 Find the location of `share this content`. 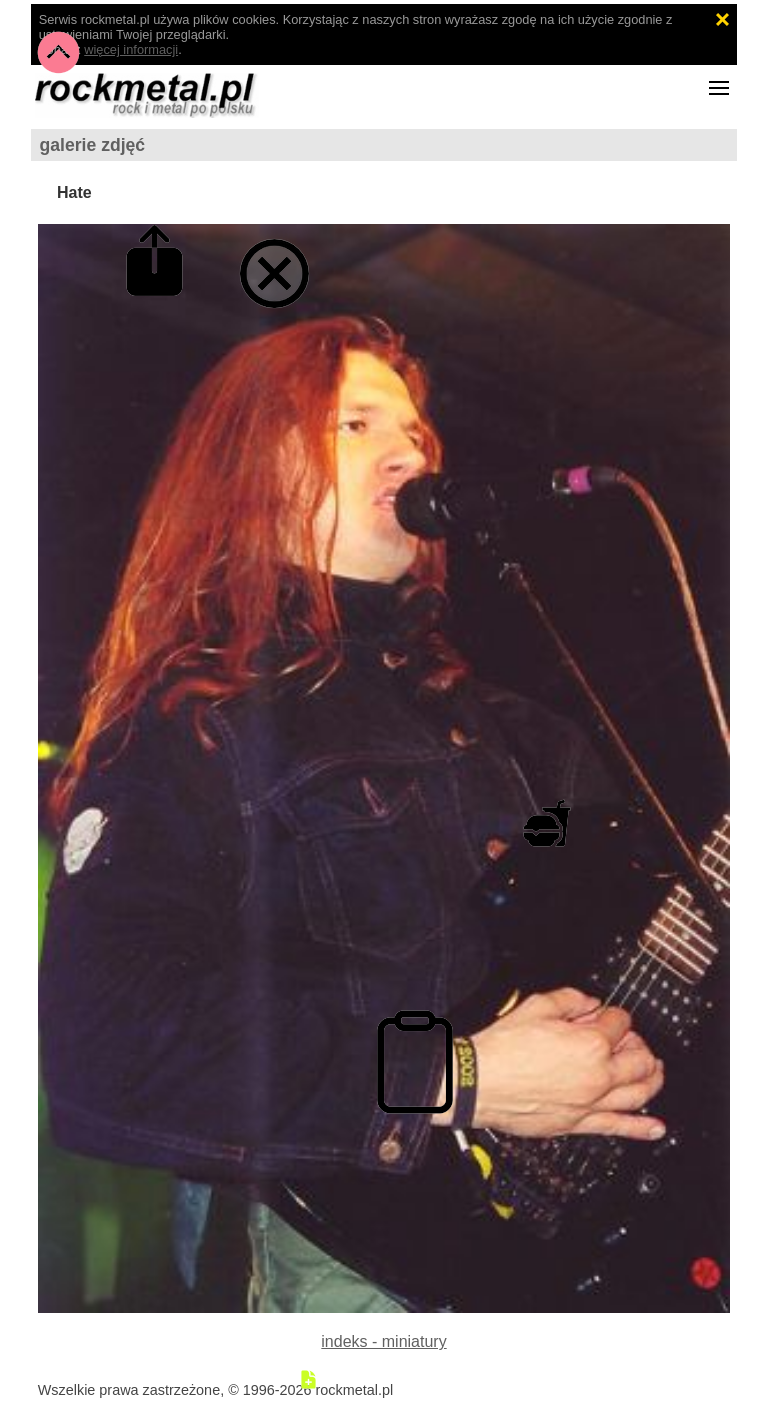

share this content is located at coordinates (154, 260).